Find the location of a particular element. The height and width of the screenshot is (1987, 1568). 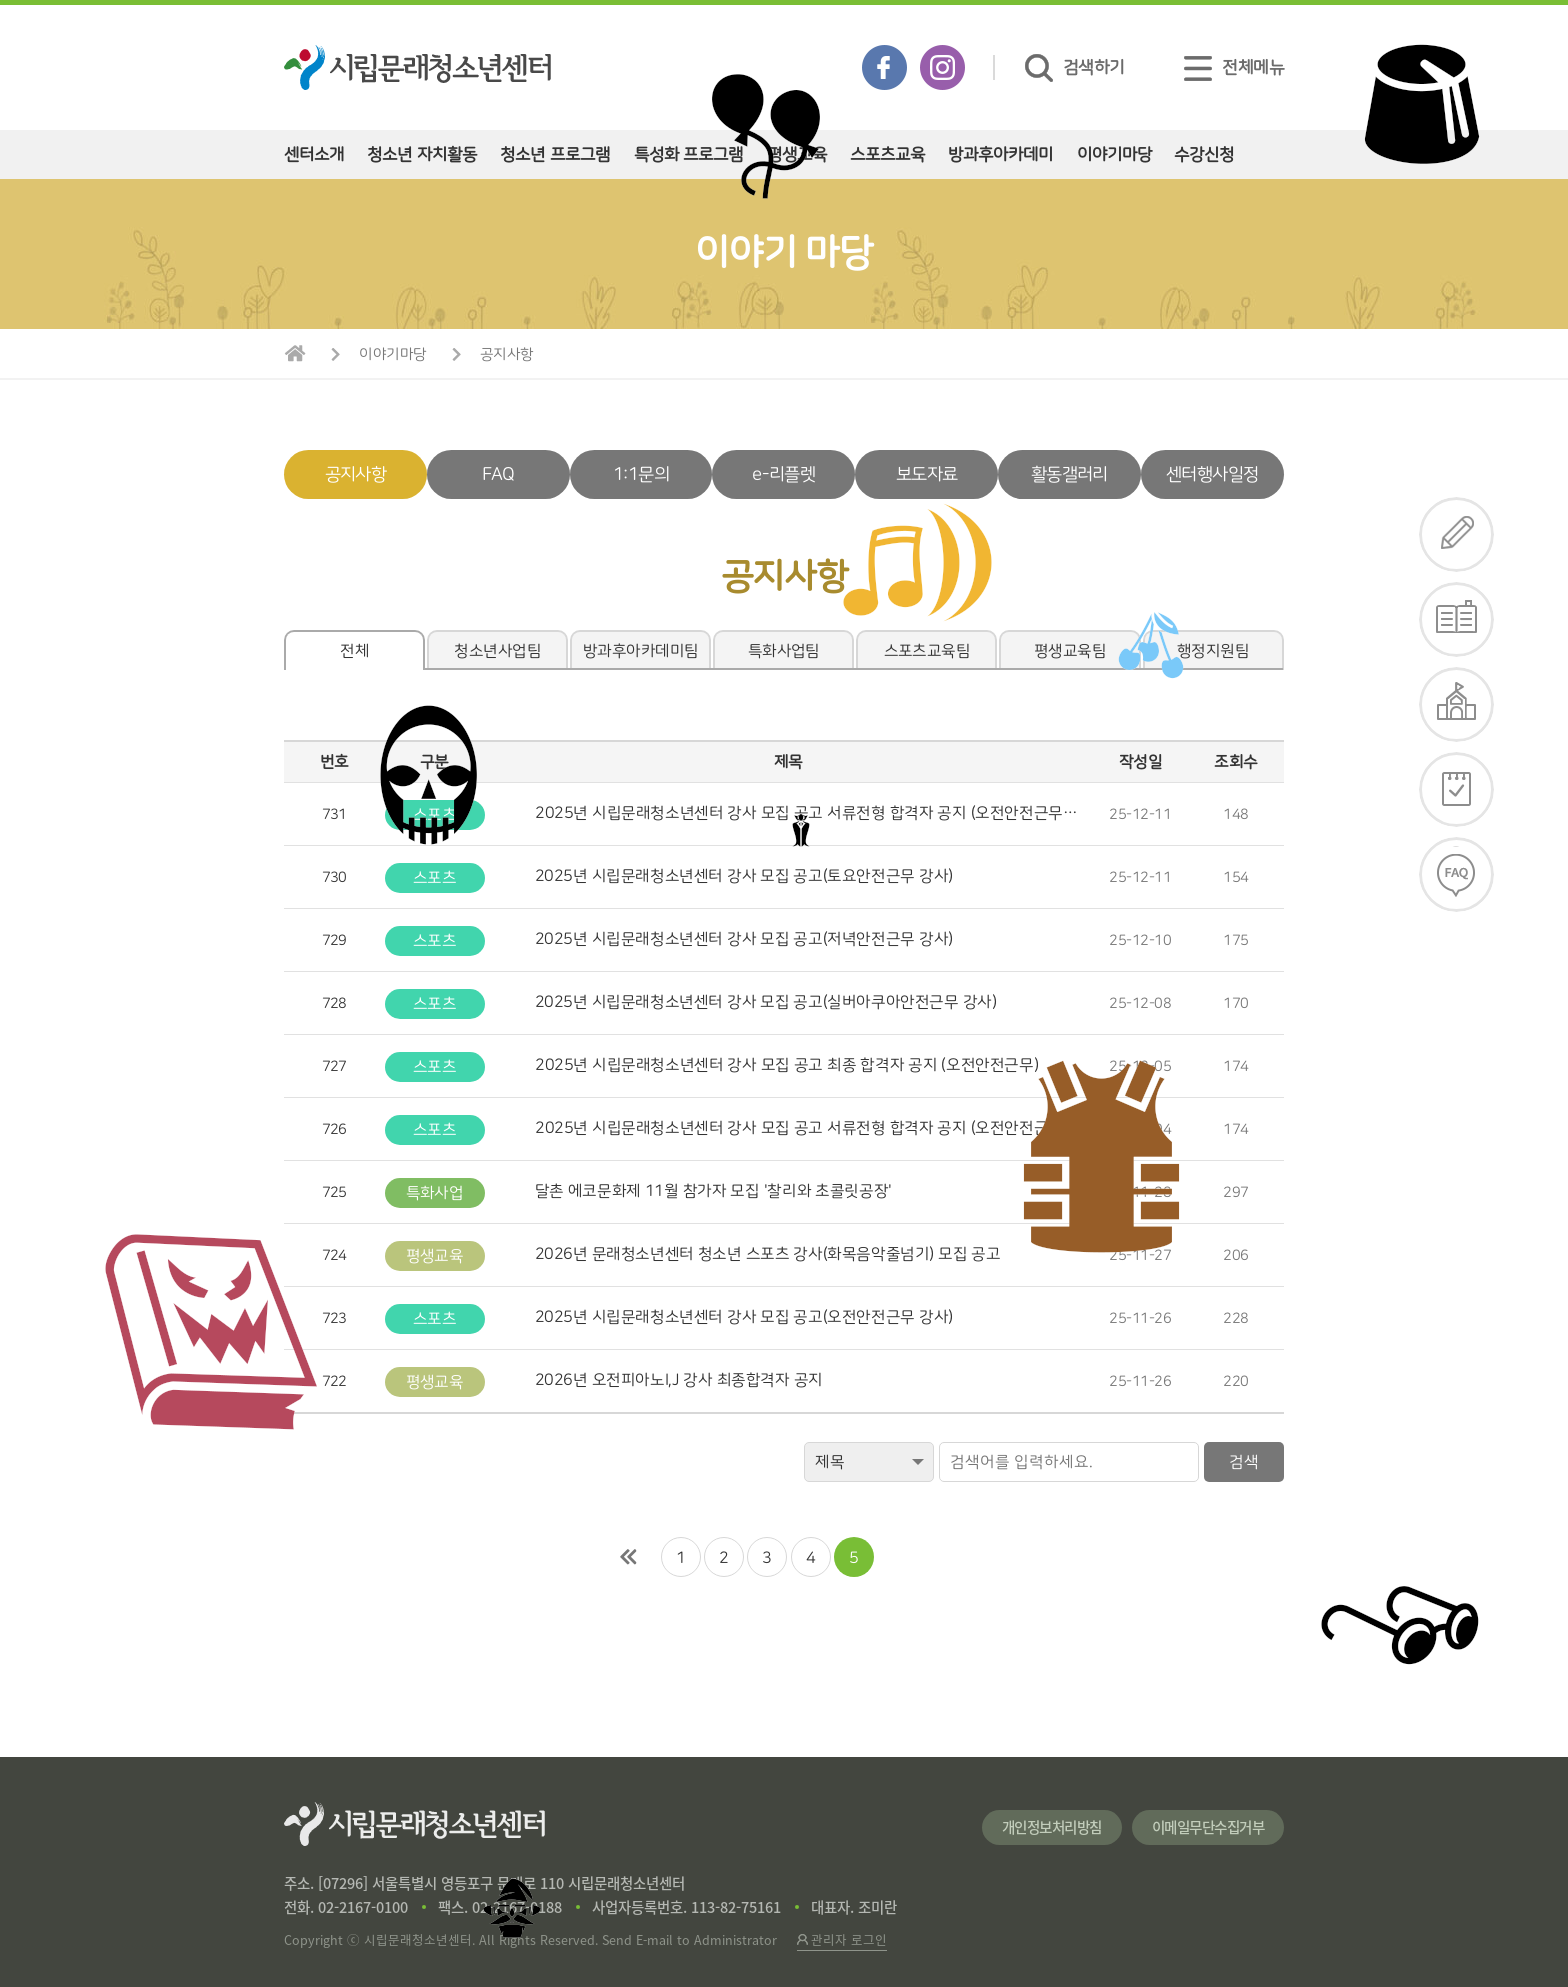

access wizard or mage character class is located at coordinates (512, 1908).